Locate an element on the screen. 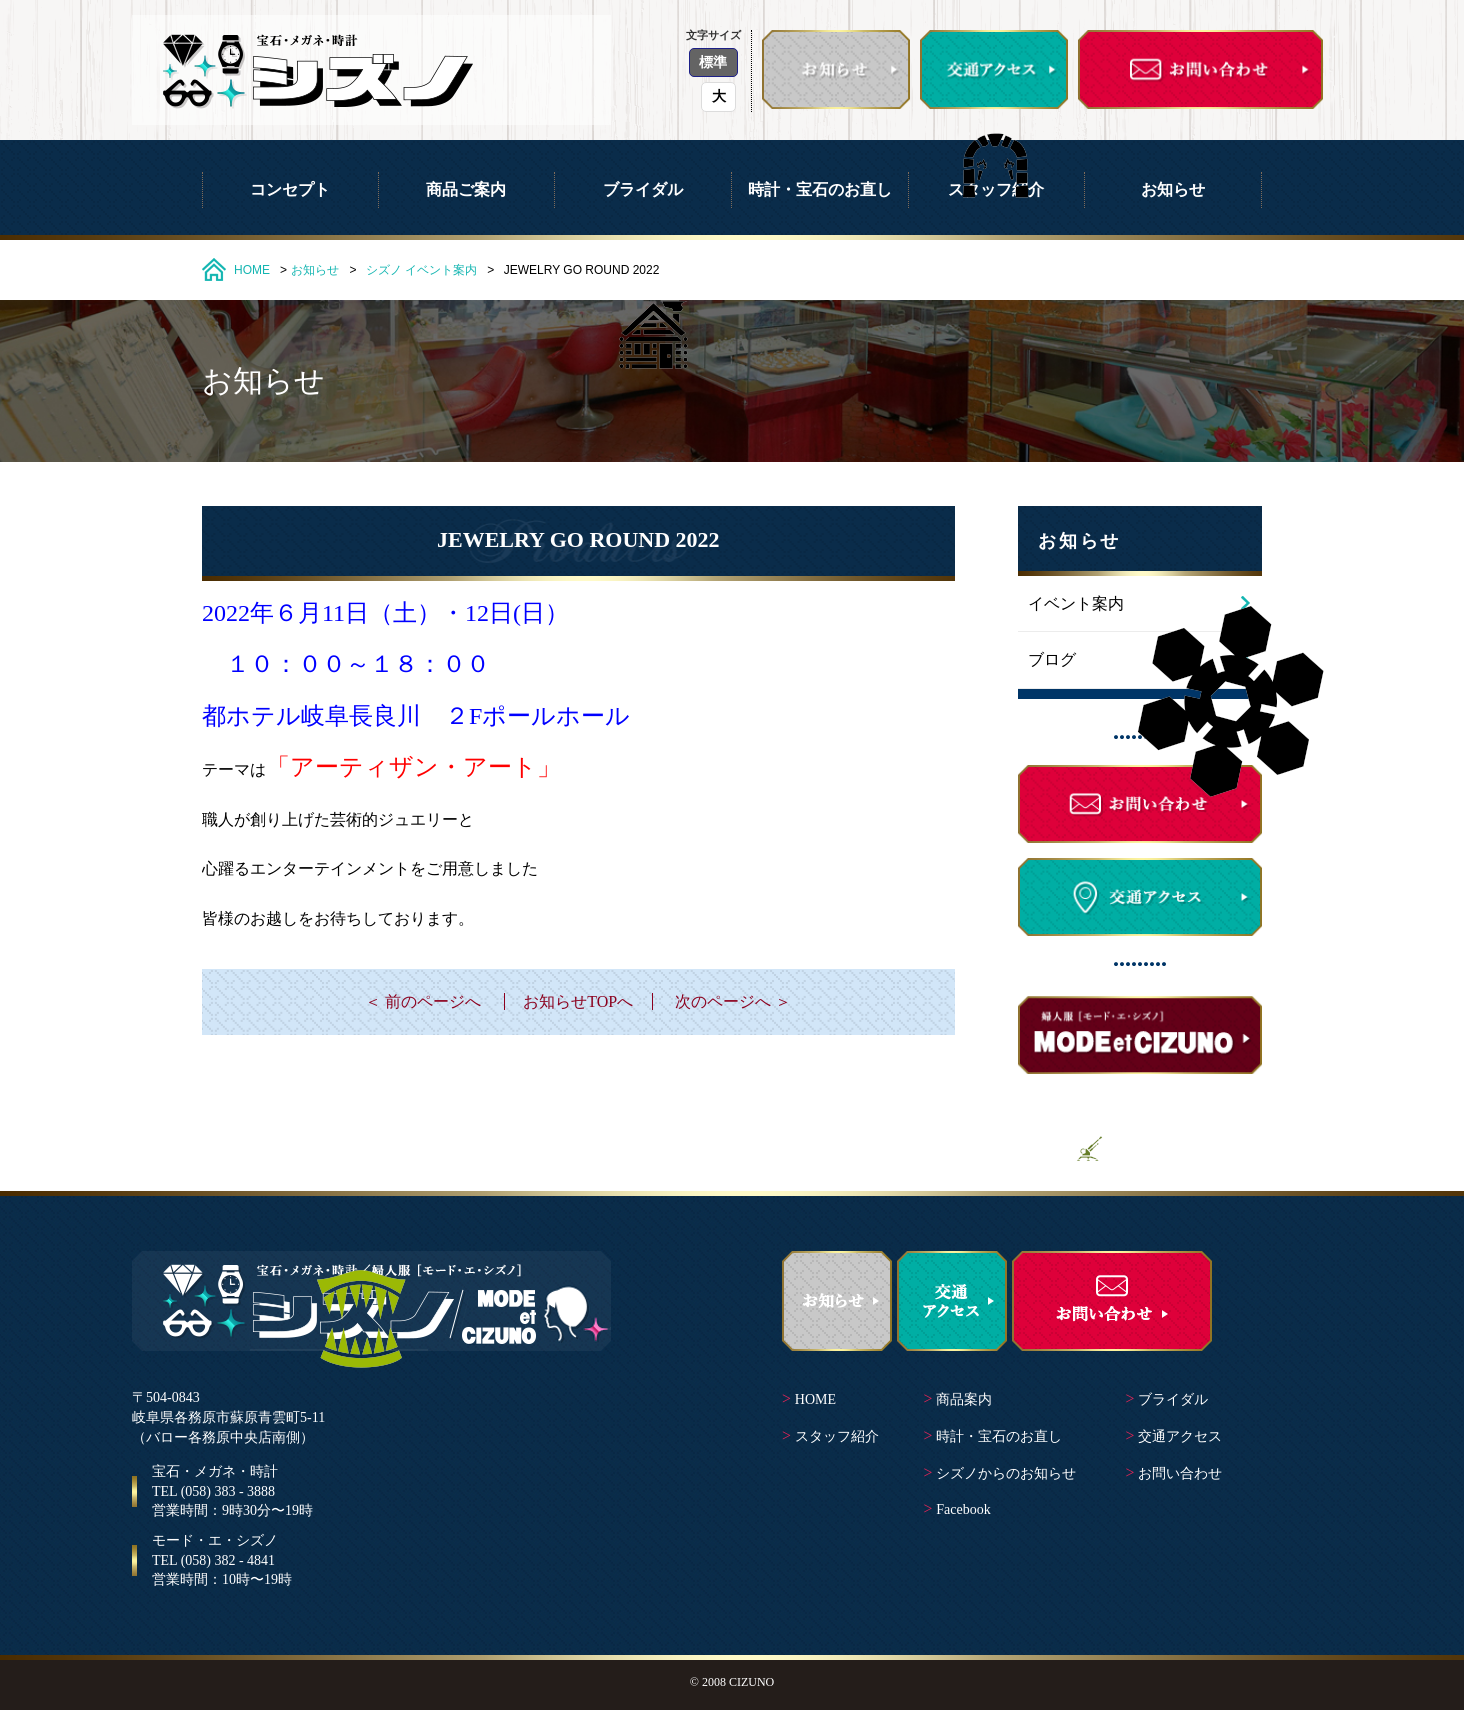  select a monster or creature character is located at coordinates (362, 1318).